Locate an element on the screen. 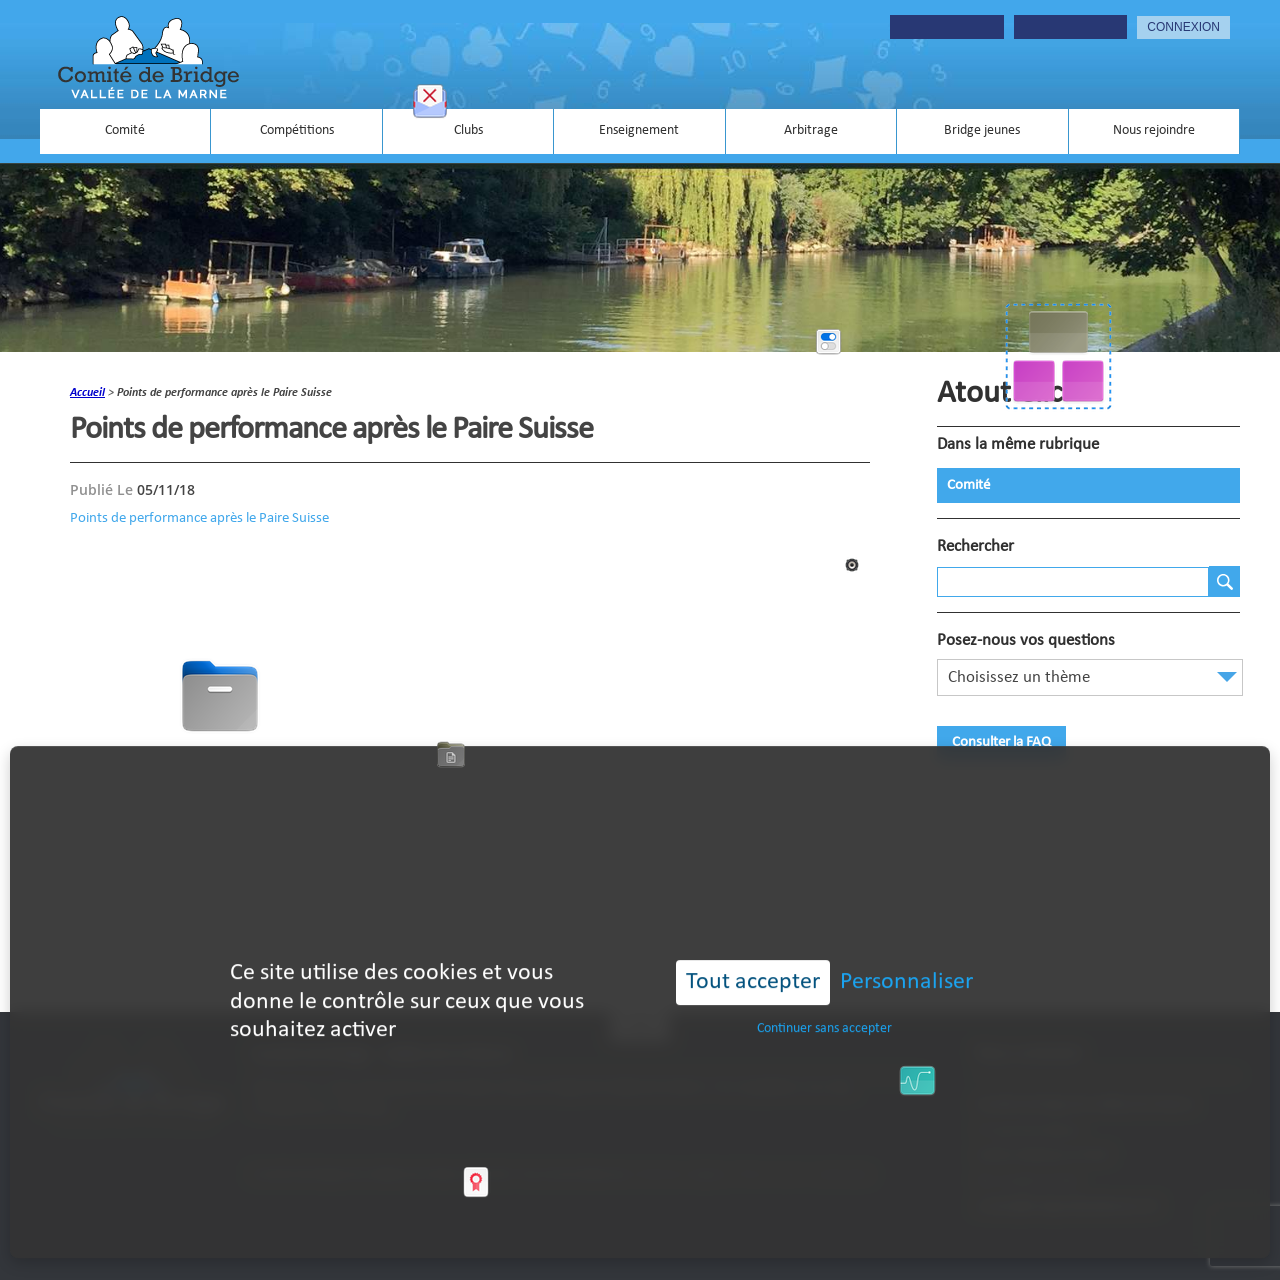  mark email as spam or junk is located at coordinates (430, 102).